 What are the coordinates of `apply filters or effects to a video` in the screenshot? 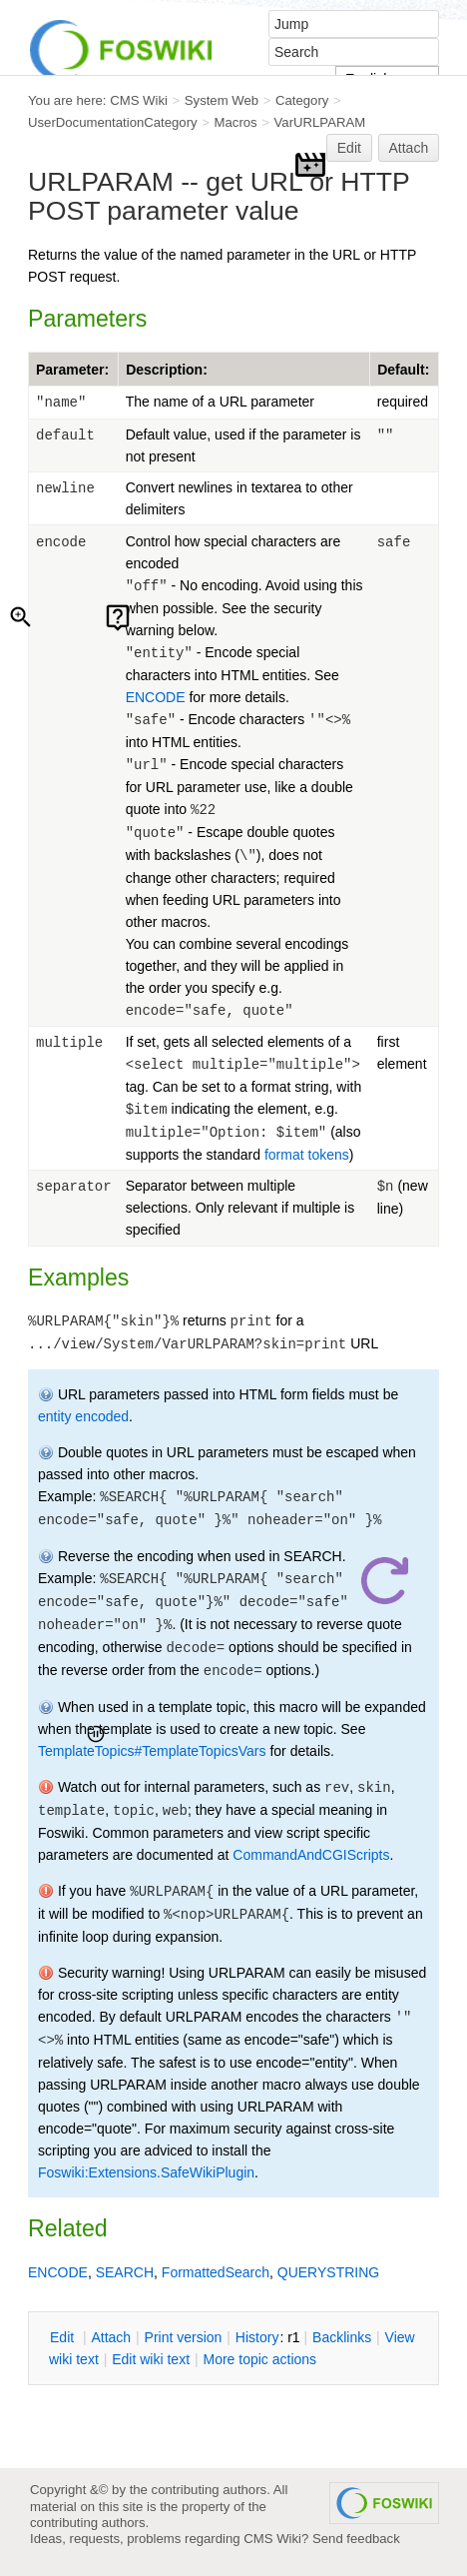 It's located at (310, 165).